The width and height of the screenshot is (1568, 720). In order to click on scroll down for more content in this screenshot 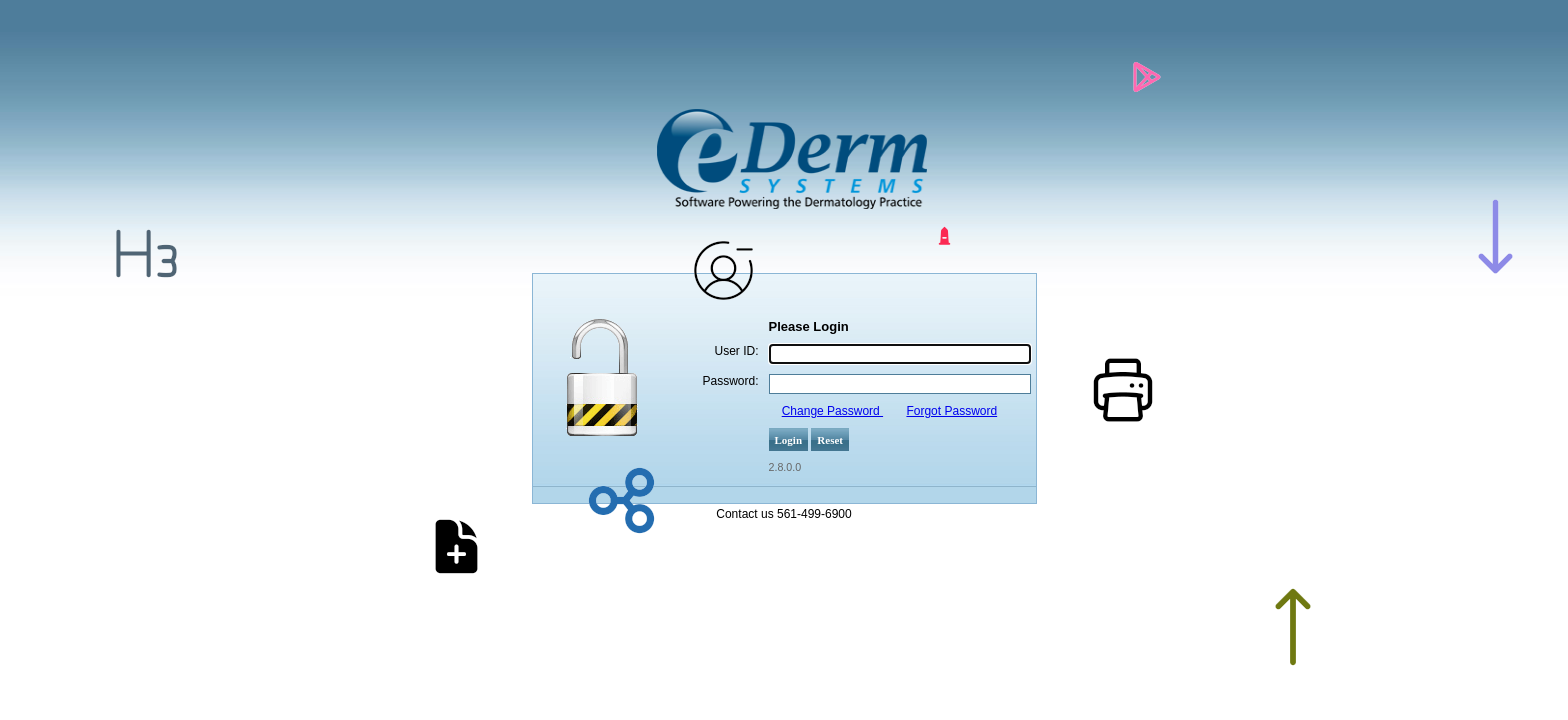, I will do `click(1495, 236)`.